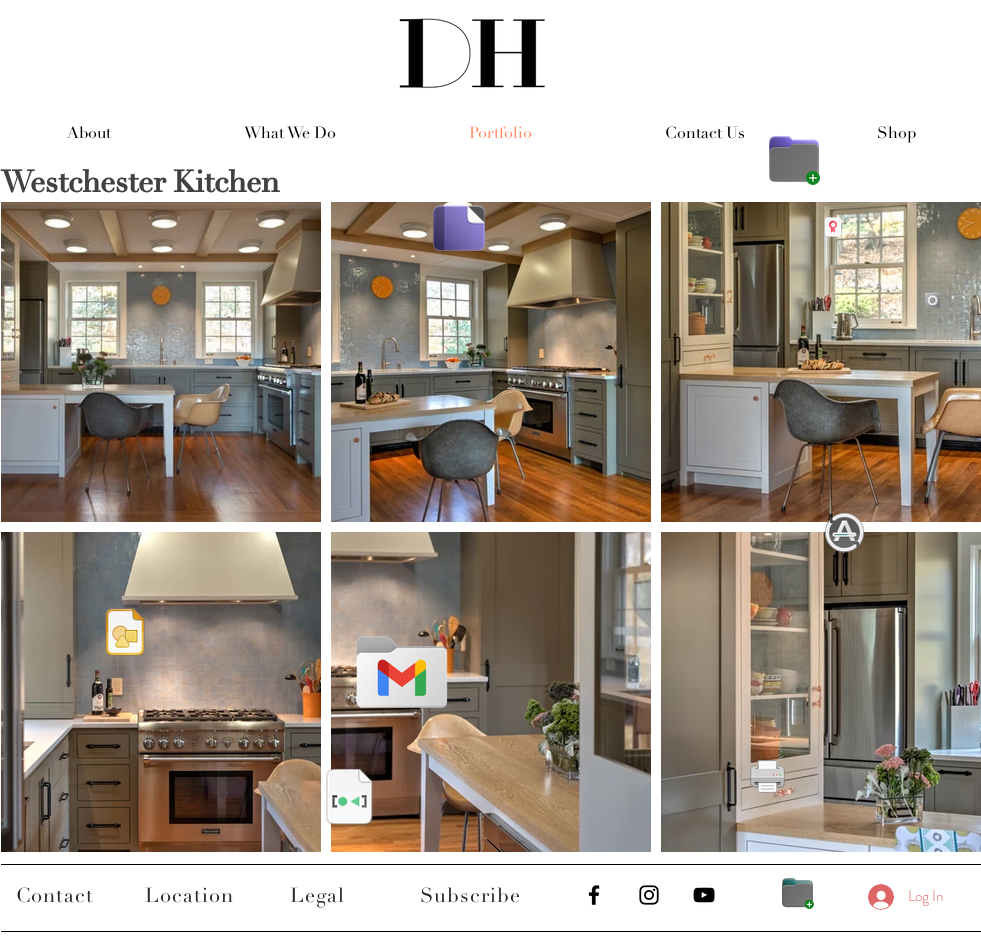 The height and width of the screenshot is (946, 981). What do you see at coordinates (932, 300) in the screenshot?
I see `executable application file` at bounding box center [932, 300].